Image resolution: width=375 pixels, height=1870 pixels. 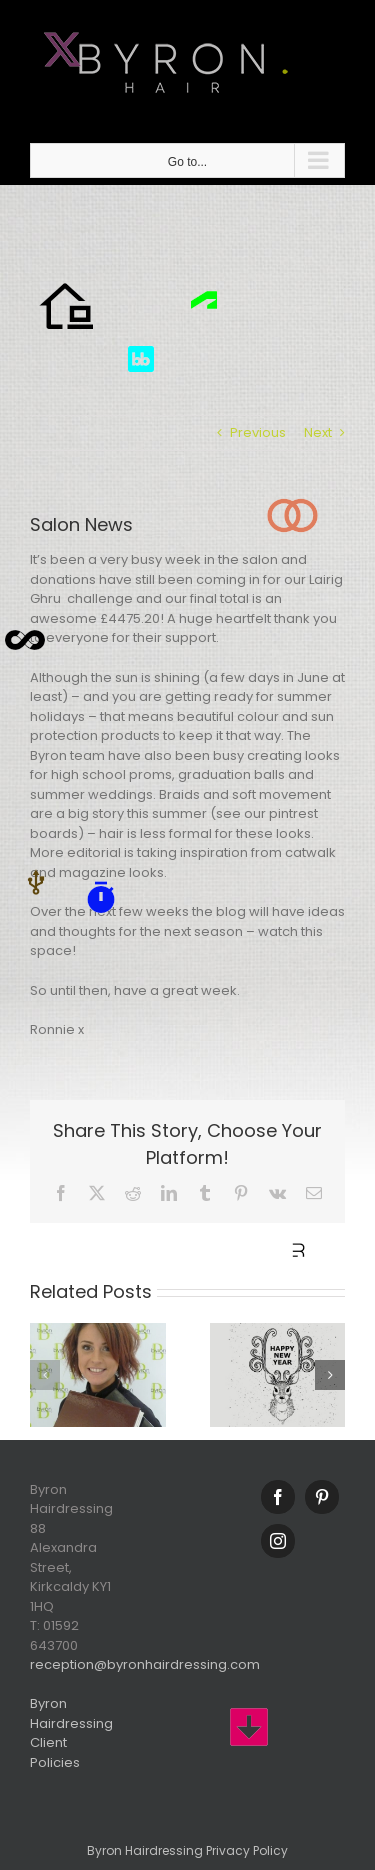 What do you see at coordinates (204, 300) in the screenshot?
I see `autodesk logo` at bounding box center [204, 300].